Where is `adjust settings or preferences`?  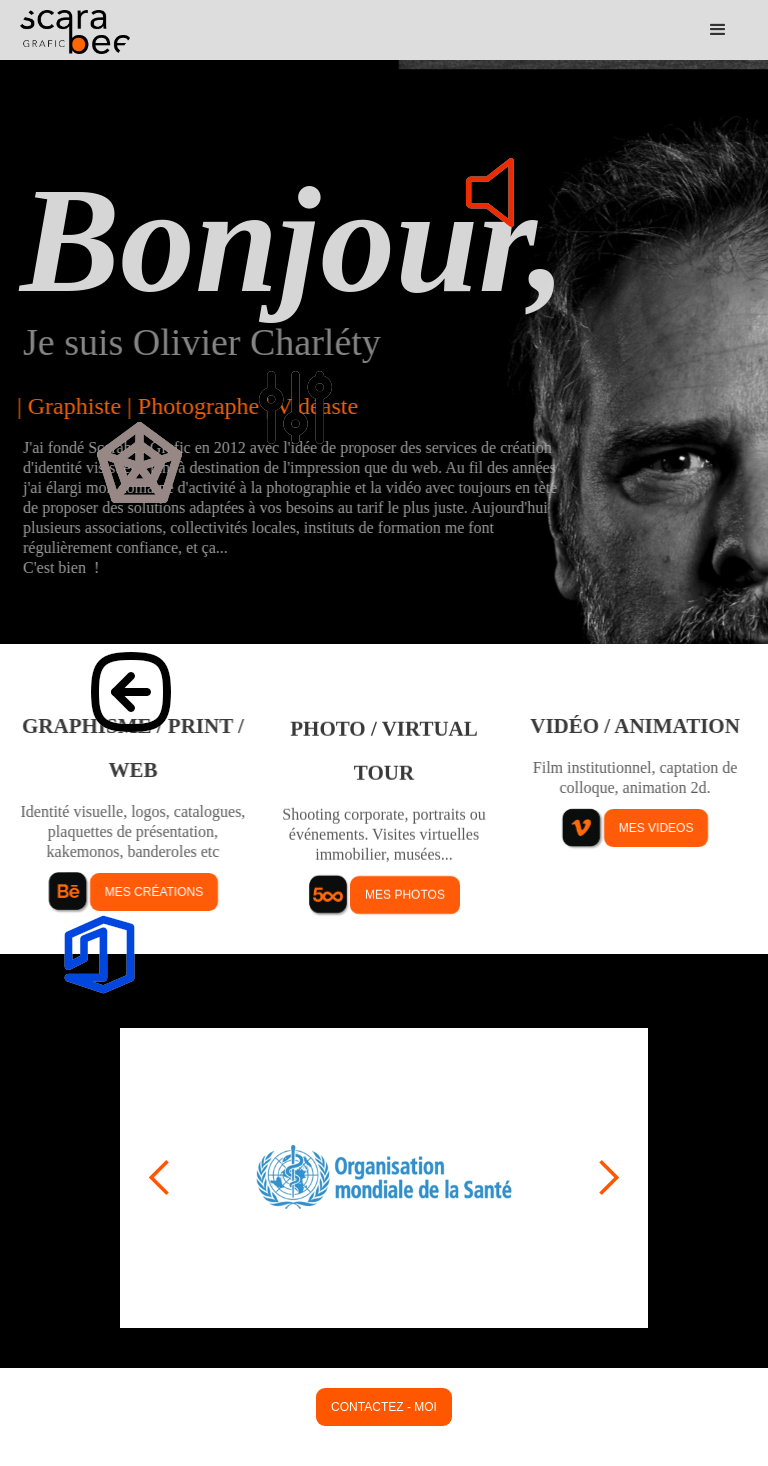 adjust settings or preferences is located at coordinates (295, 407).